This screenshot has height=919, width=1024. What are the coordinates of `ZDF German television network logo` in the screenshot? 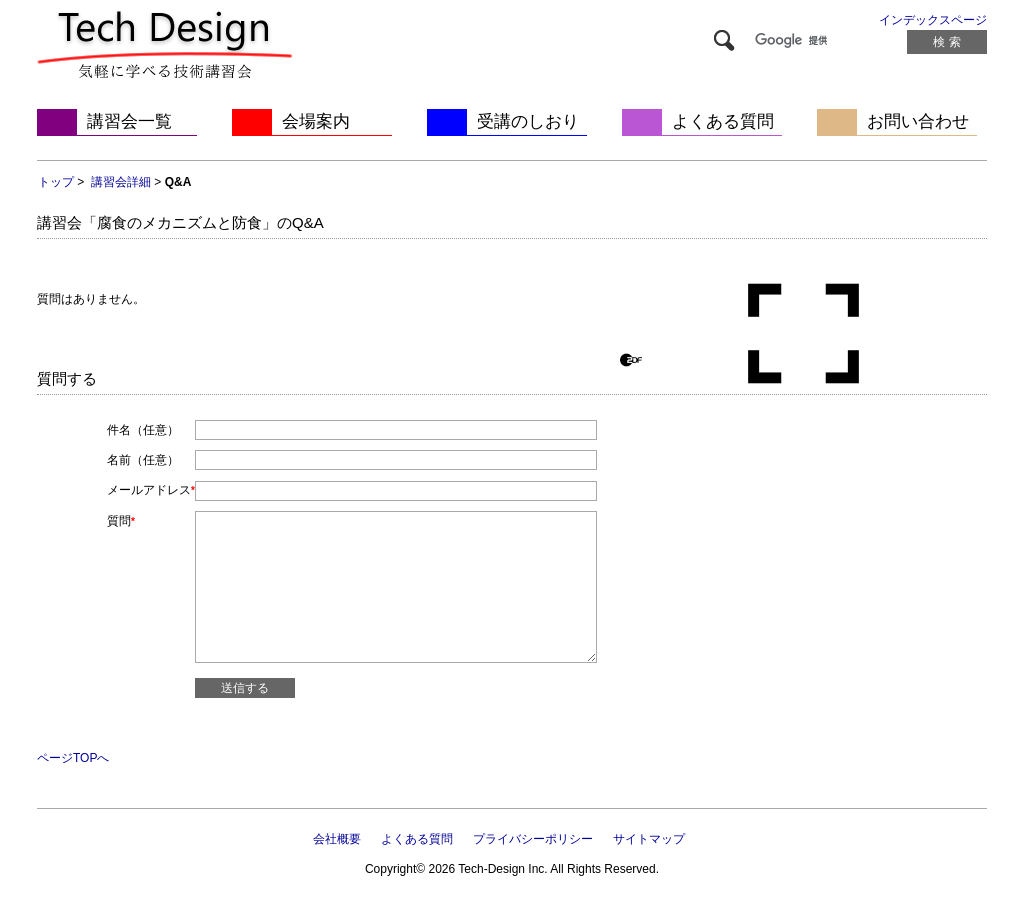 It's located at (631, 360).